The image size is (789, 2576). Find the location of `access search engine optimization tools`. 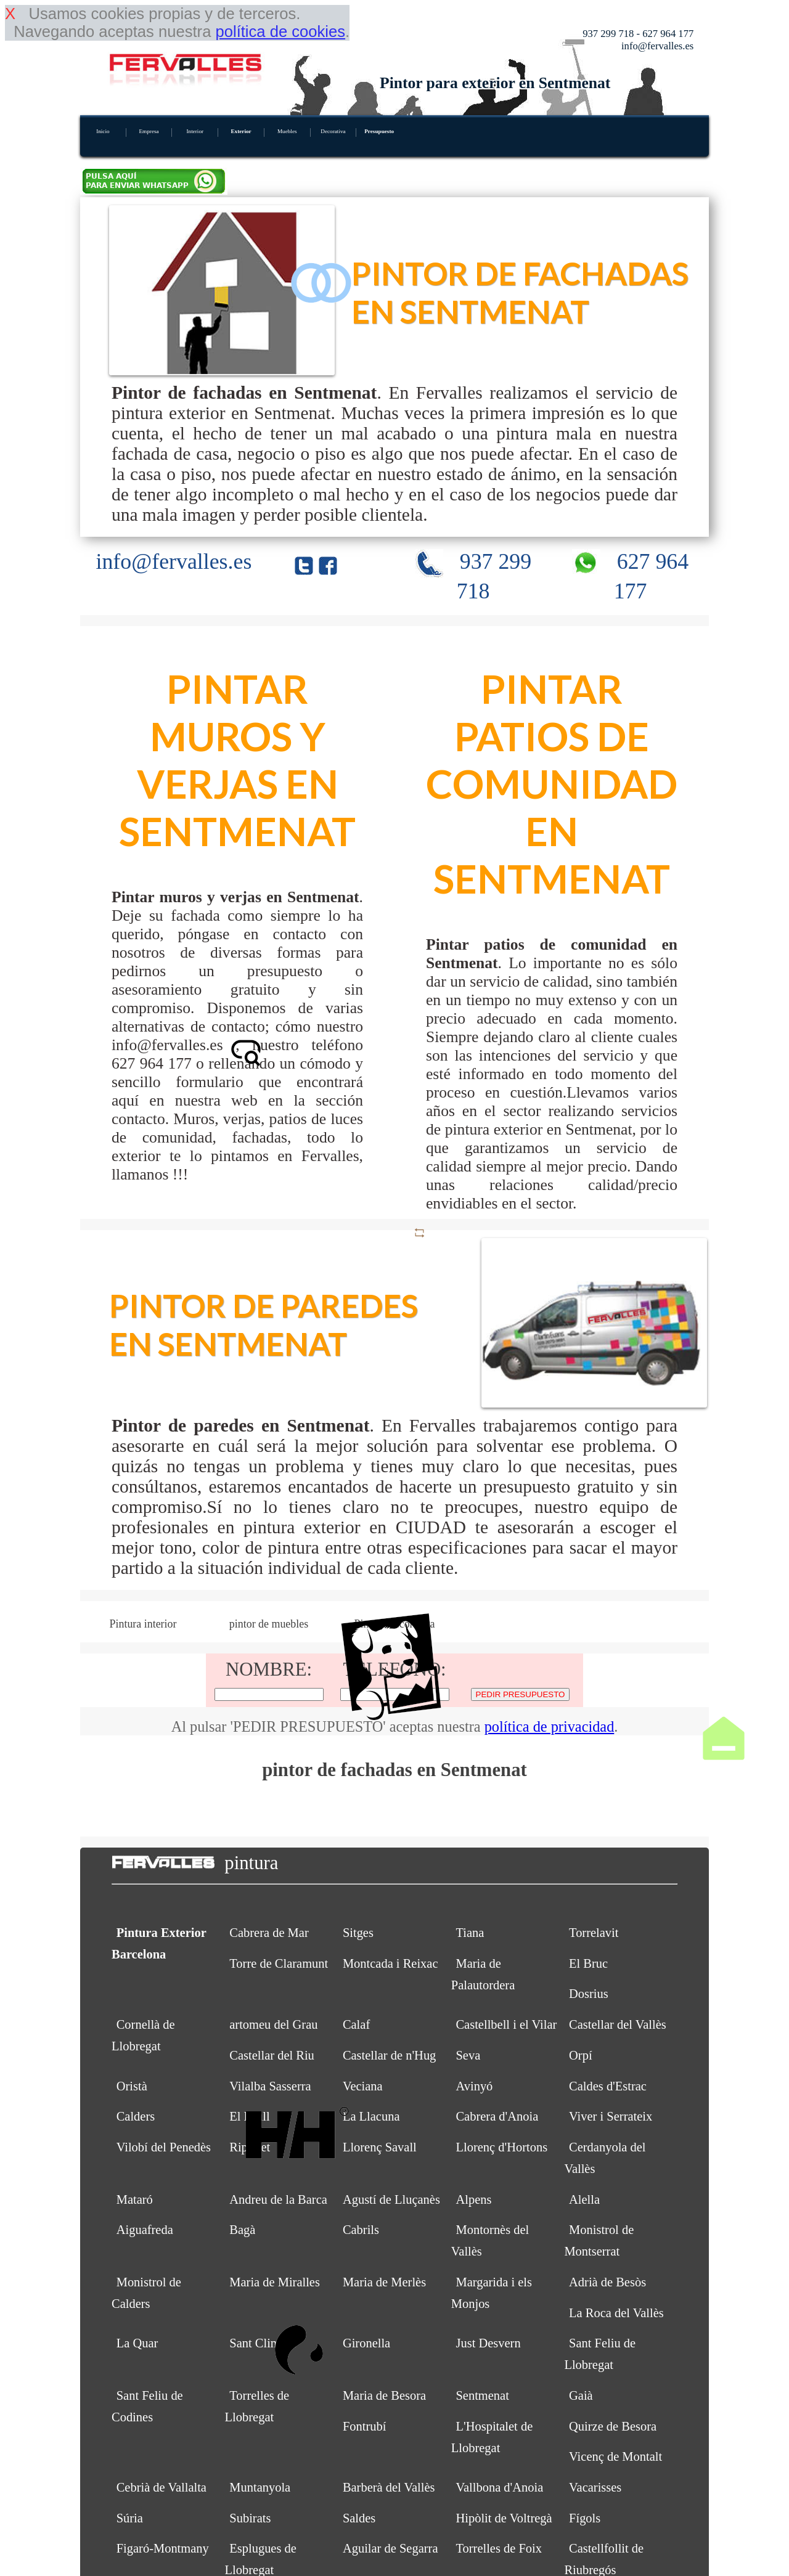

access search engine optimization tools is located at coordinates (246, 1052).